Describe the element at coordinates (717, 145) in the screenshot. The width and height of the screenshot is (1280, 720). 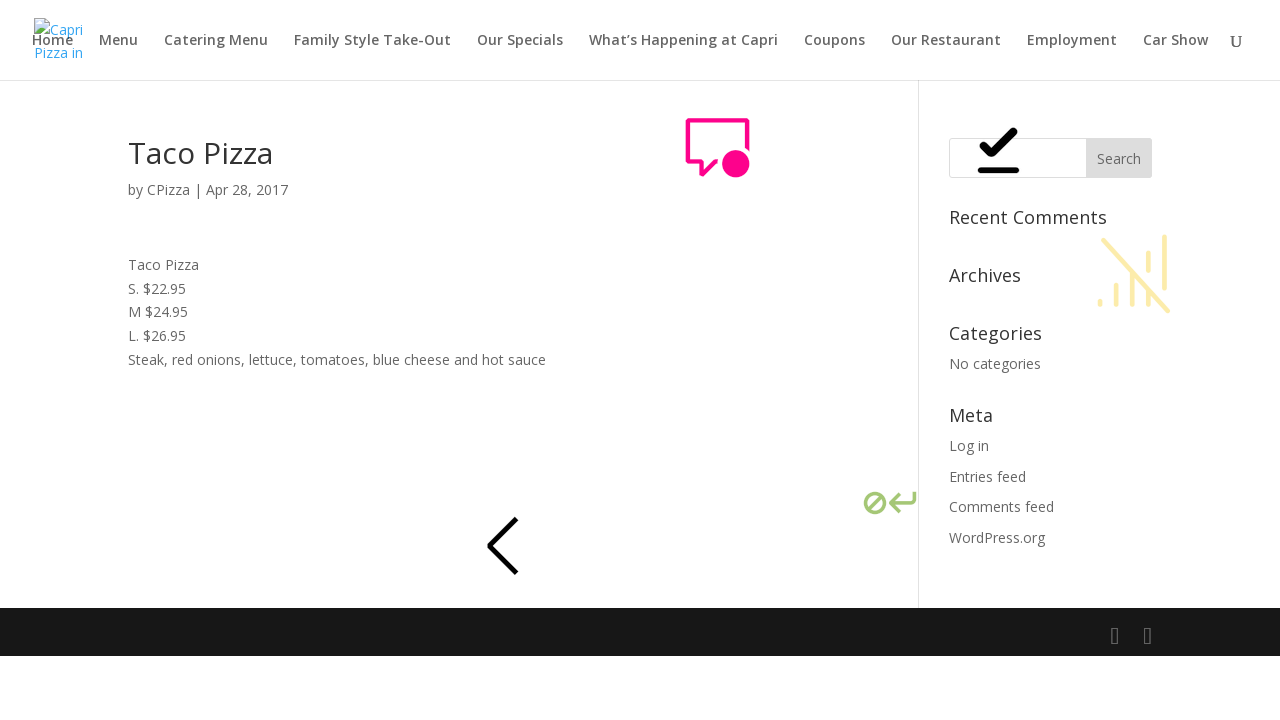
I see `view unresolved comments` at that location.